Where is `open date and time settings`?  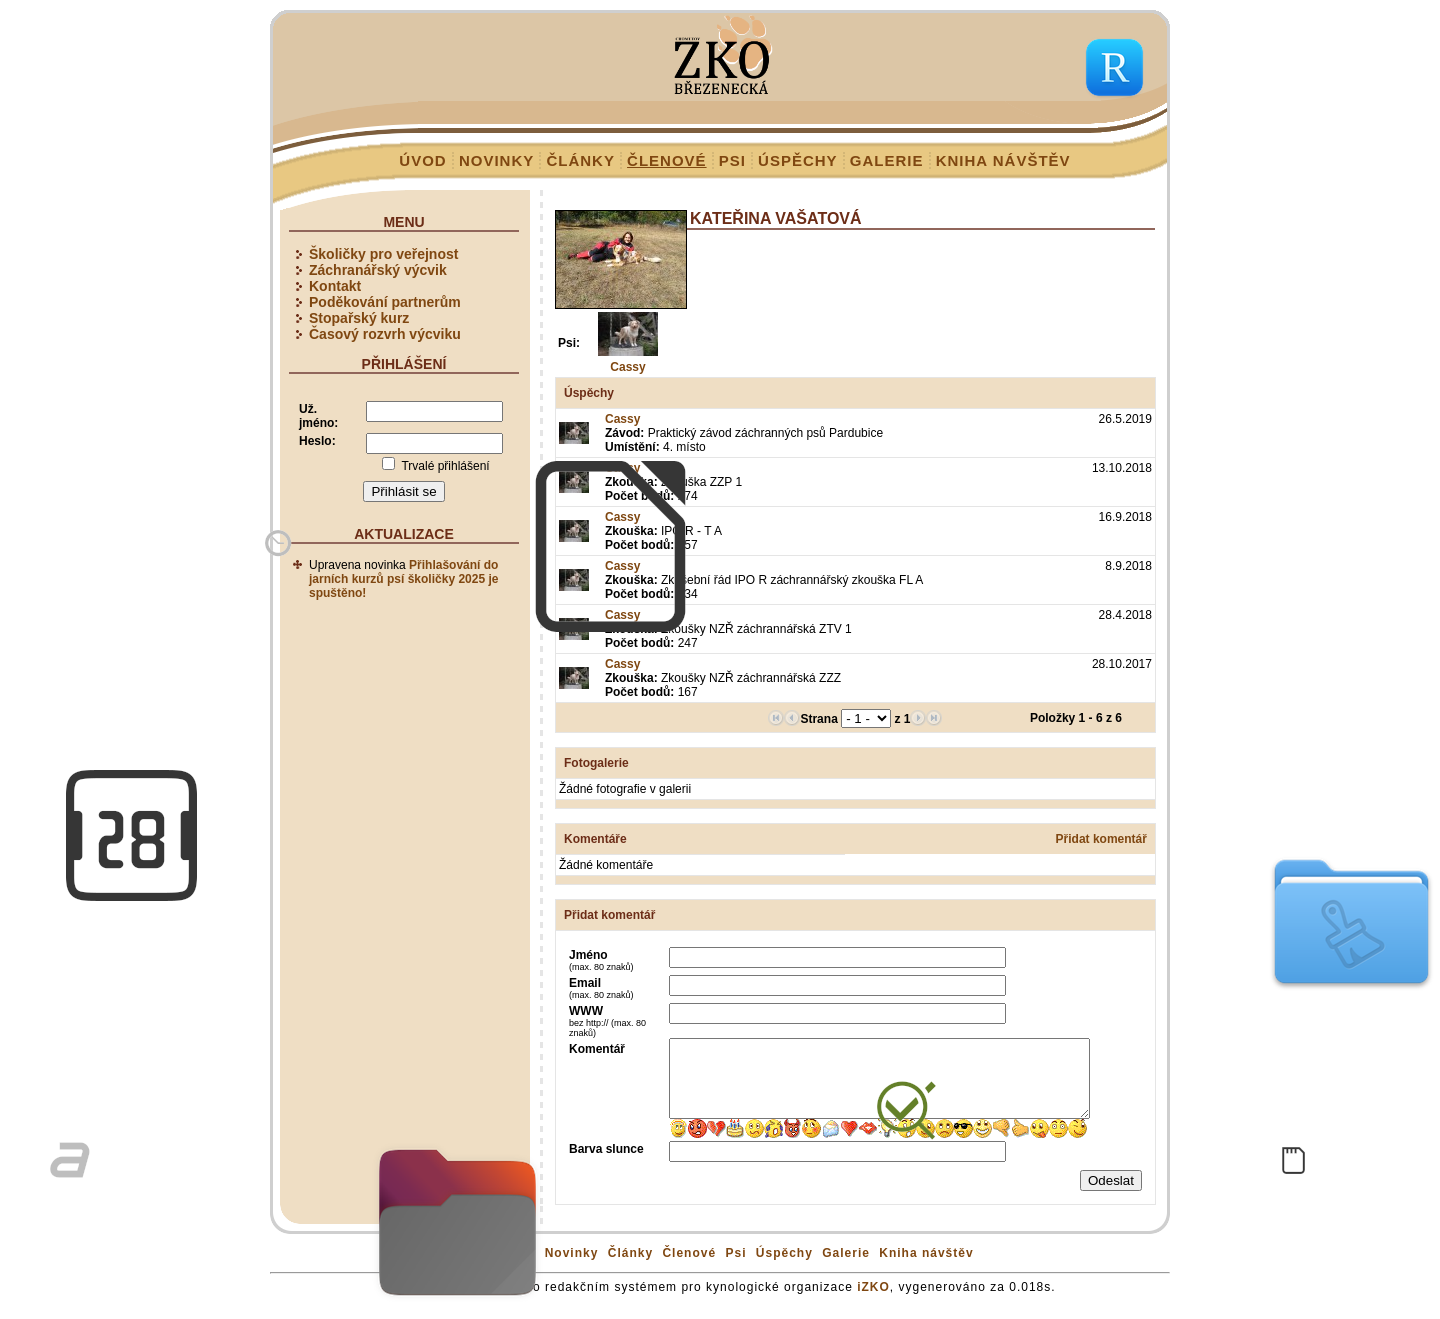 open date and time settings is located at coordinates (279, 544).